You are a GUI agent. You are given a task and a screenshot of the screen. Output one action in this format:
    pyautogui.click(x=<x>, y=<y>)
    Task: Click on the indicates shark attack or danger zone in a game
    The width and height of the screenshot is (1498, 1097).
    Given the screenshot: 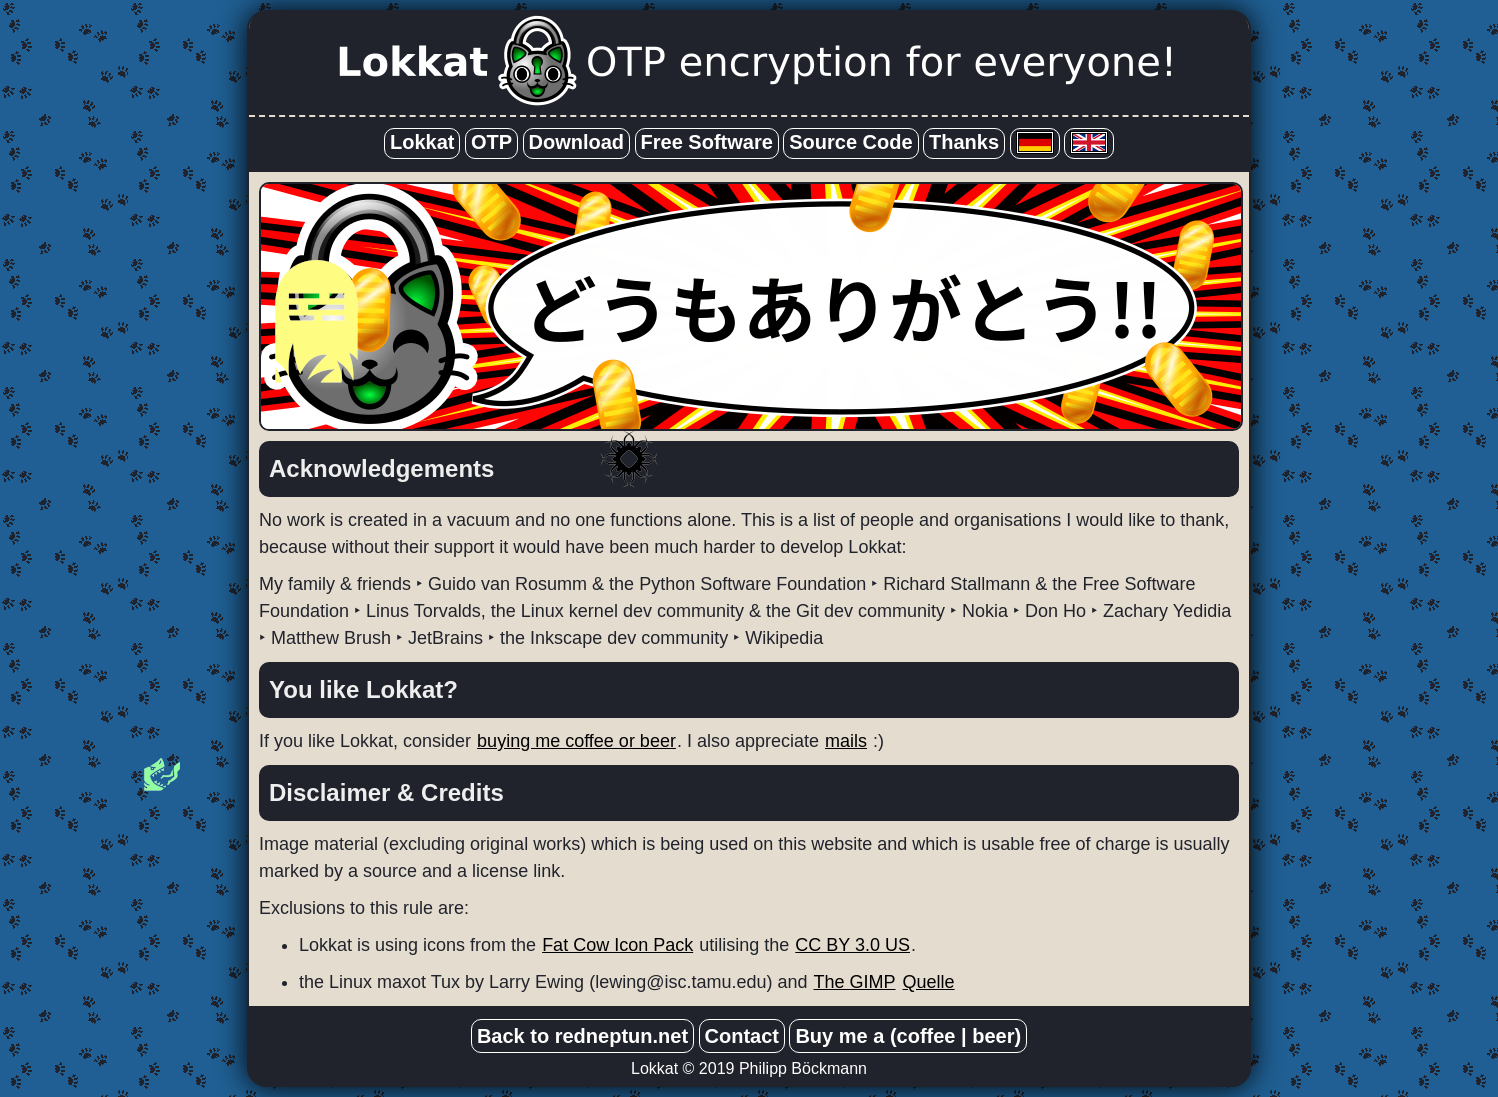 What is the action you would take?
    pyautogui.click(x=162, y=773)
    